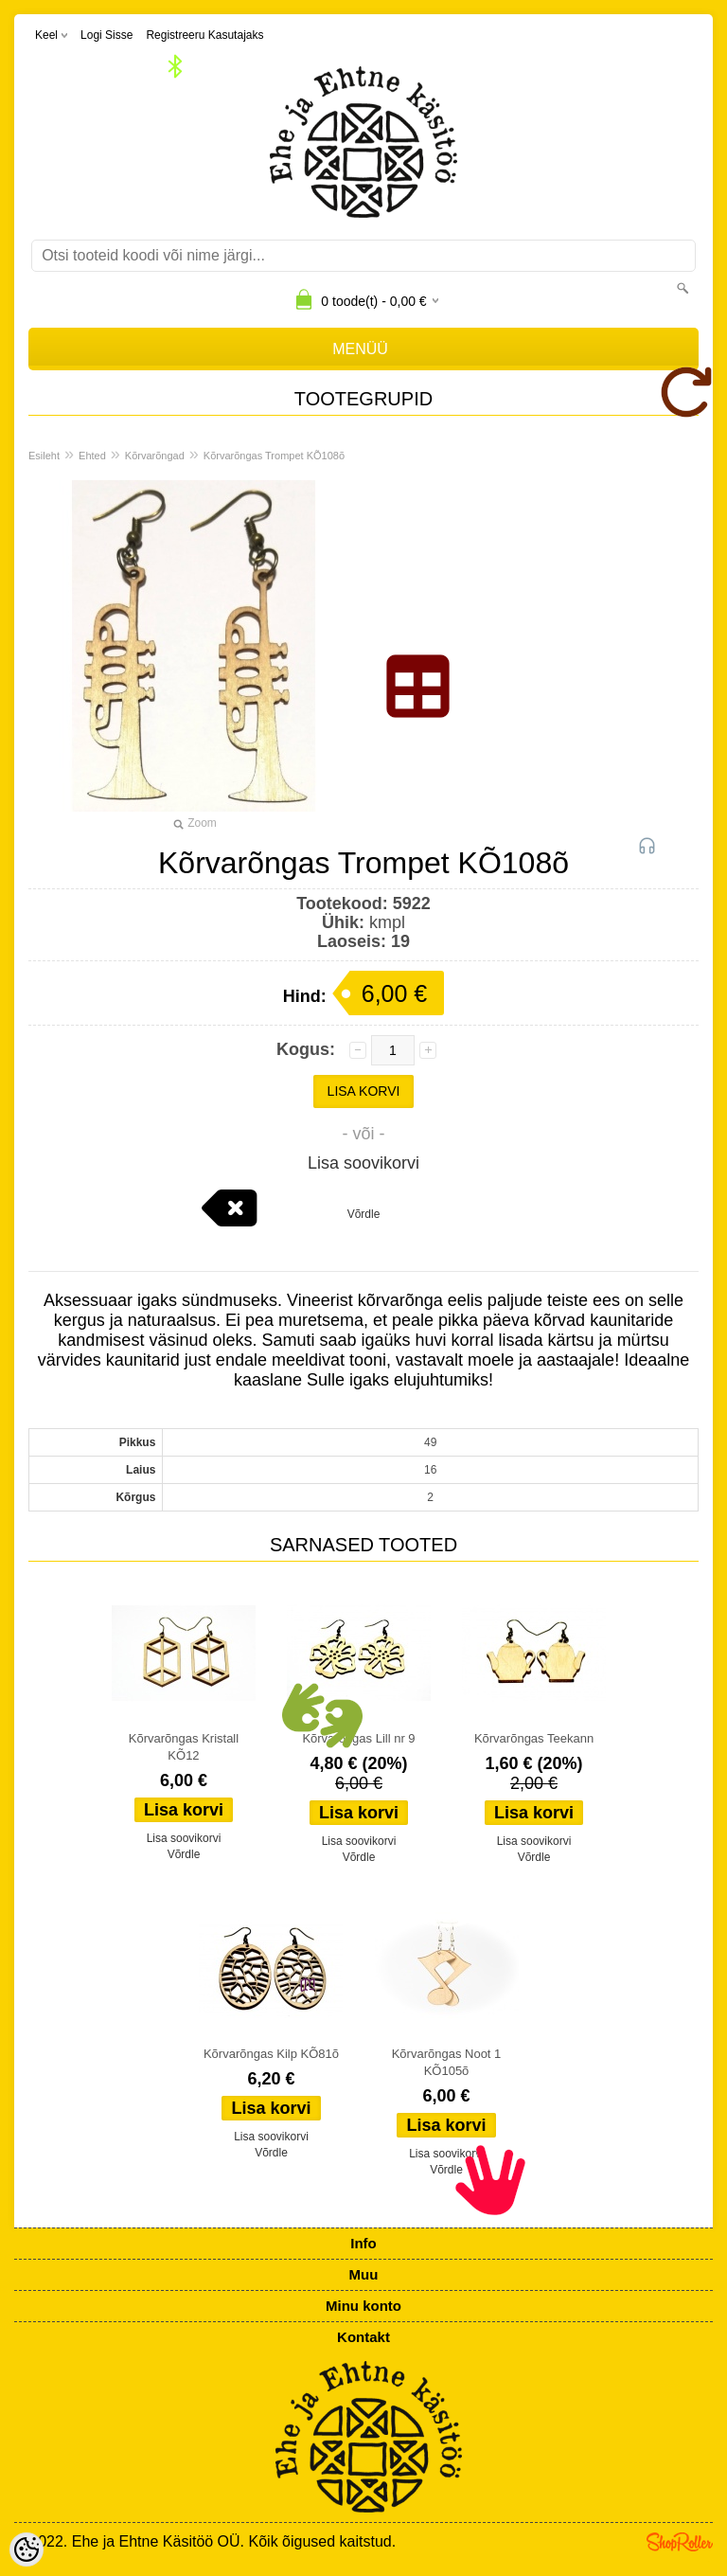  What do you see at coordinates (232, 1208) in the screenshot?
I see `delete the last character or input` at bounding box center [232, 1208].